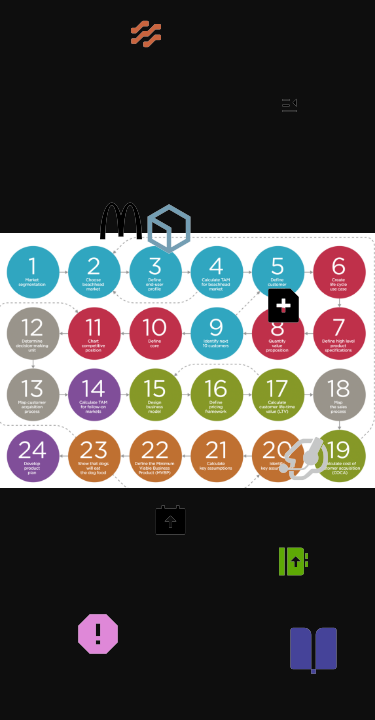 The width and height of the screenshot is (375, 720). What do you see at coordinates (146, 34) in the screenshot?
I see `langflow app logo` at bounding box center [146, 34].